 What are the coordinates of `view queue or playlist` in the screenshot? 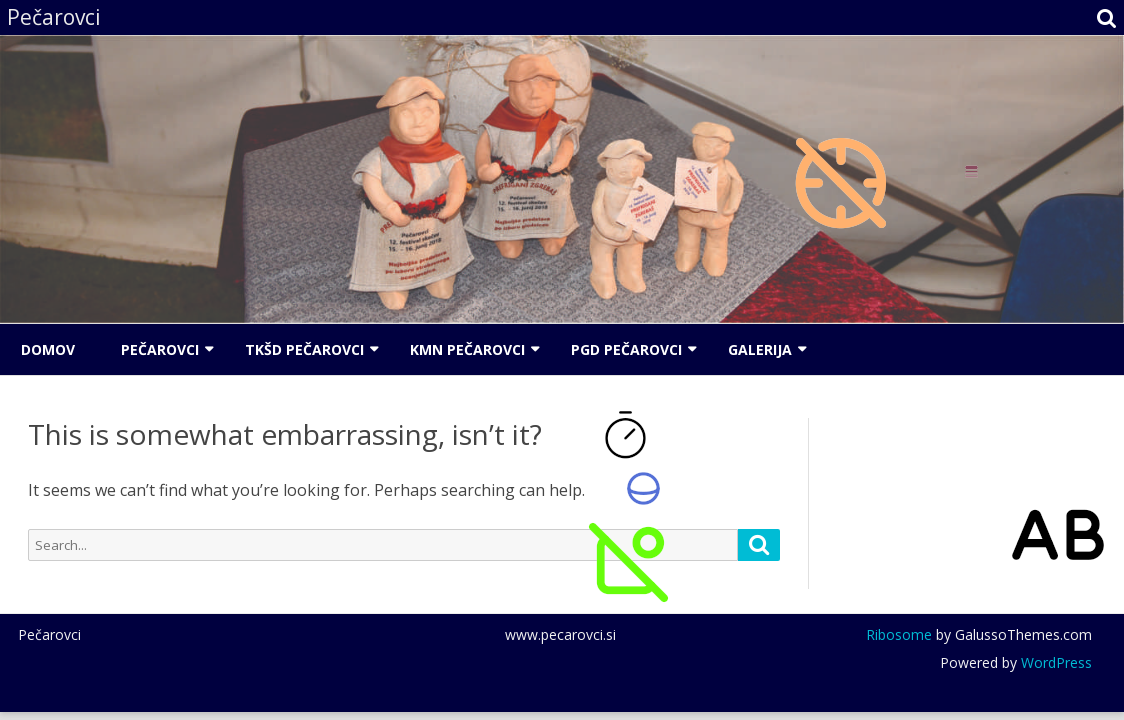 It's located at (971, 171).